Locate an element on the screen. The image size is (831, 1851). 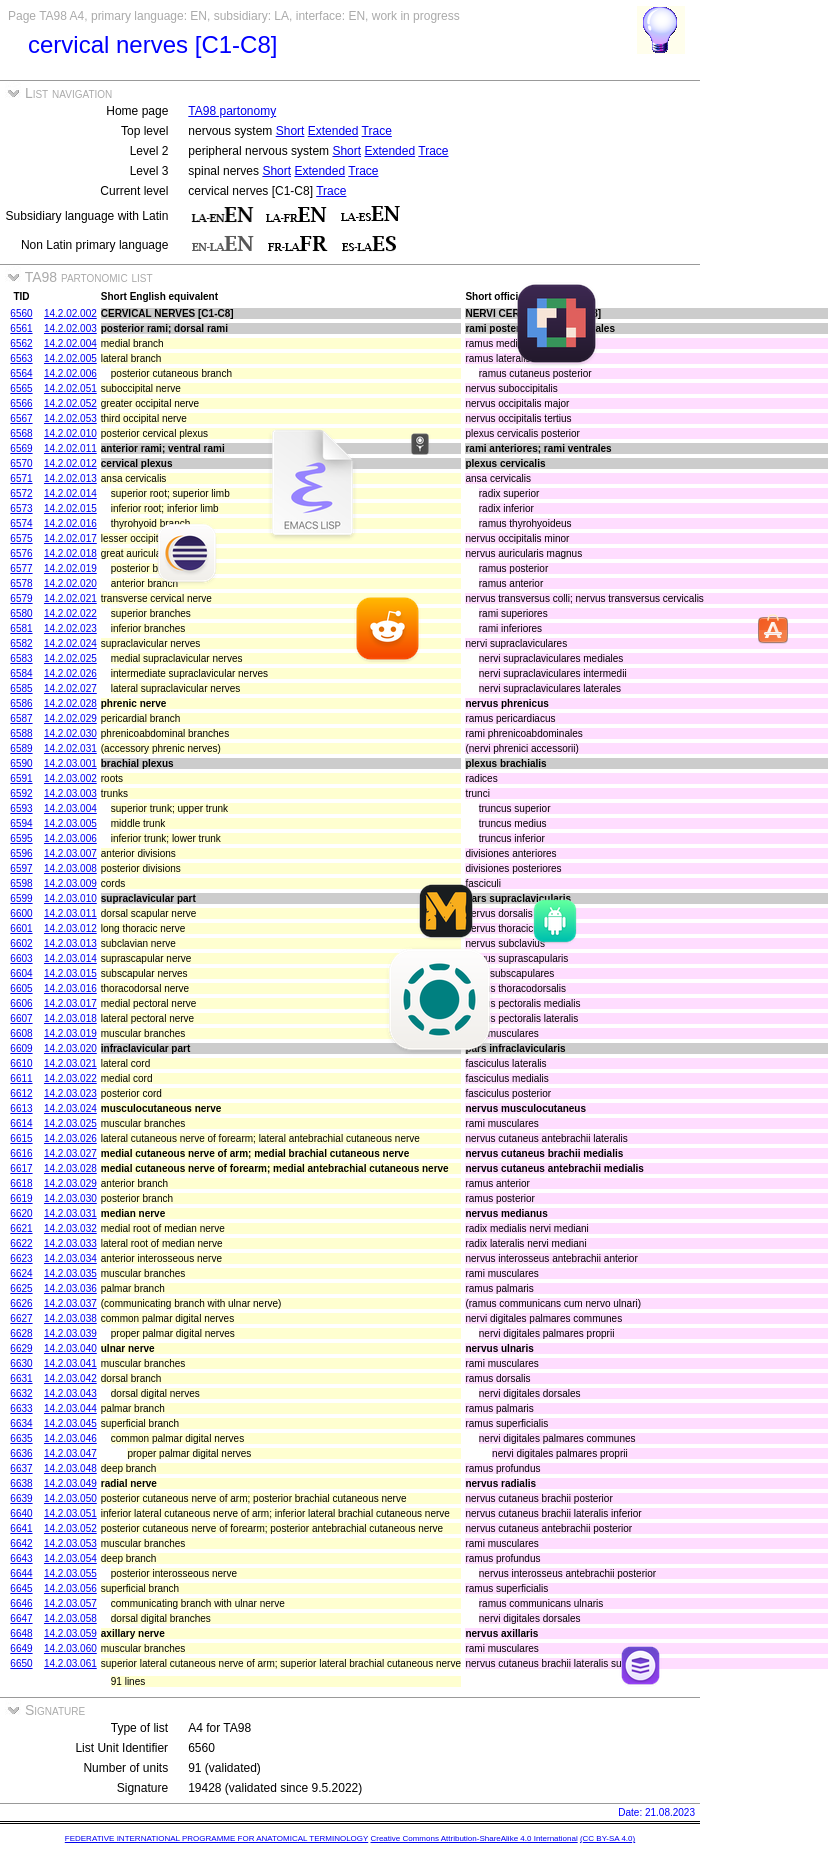
launch Metro: Last Light game is located at coordinates (446, 911).